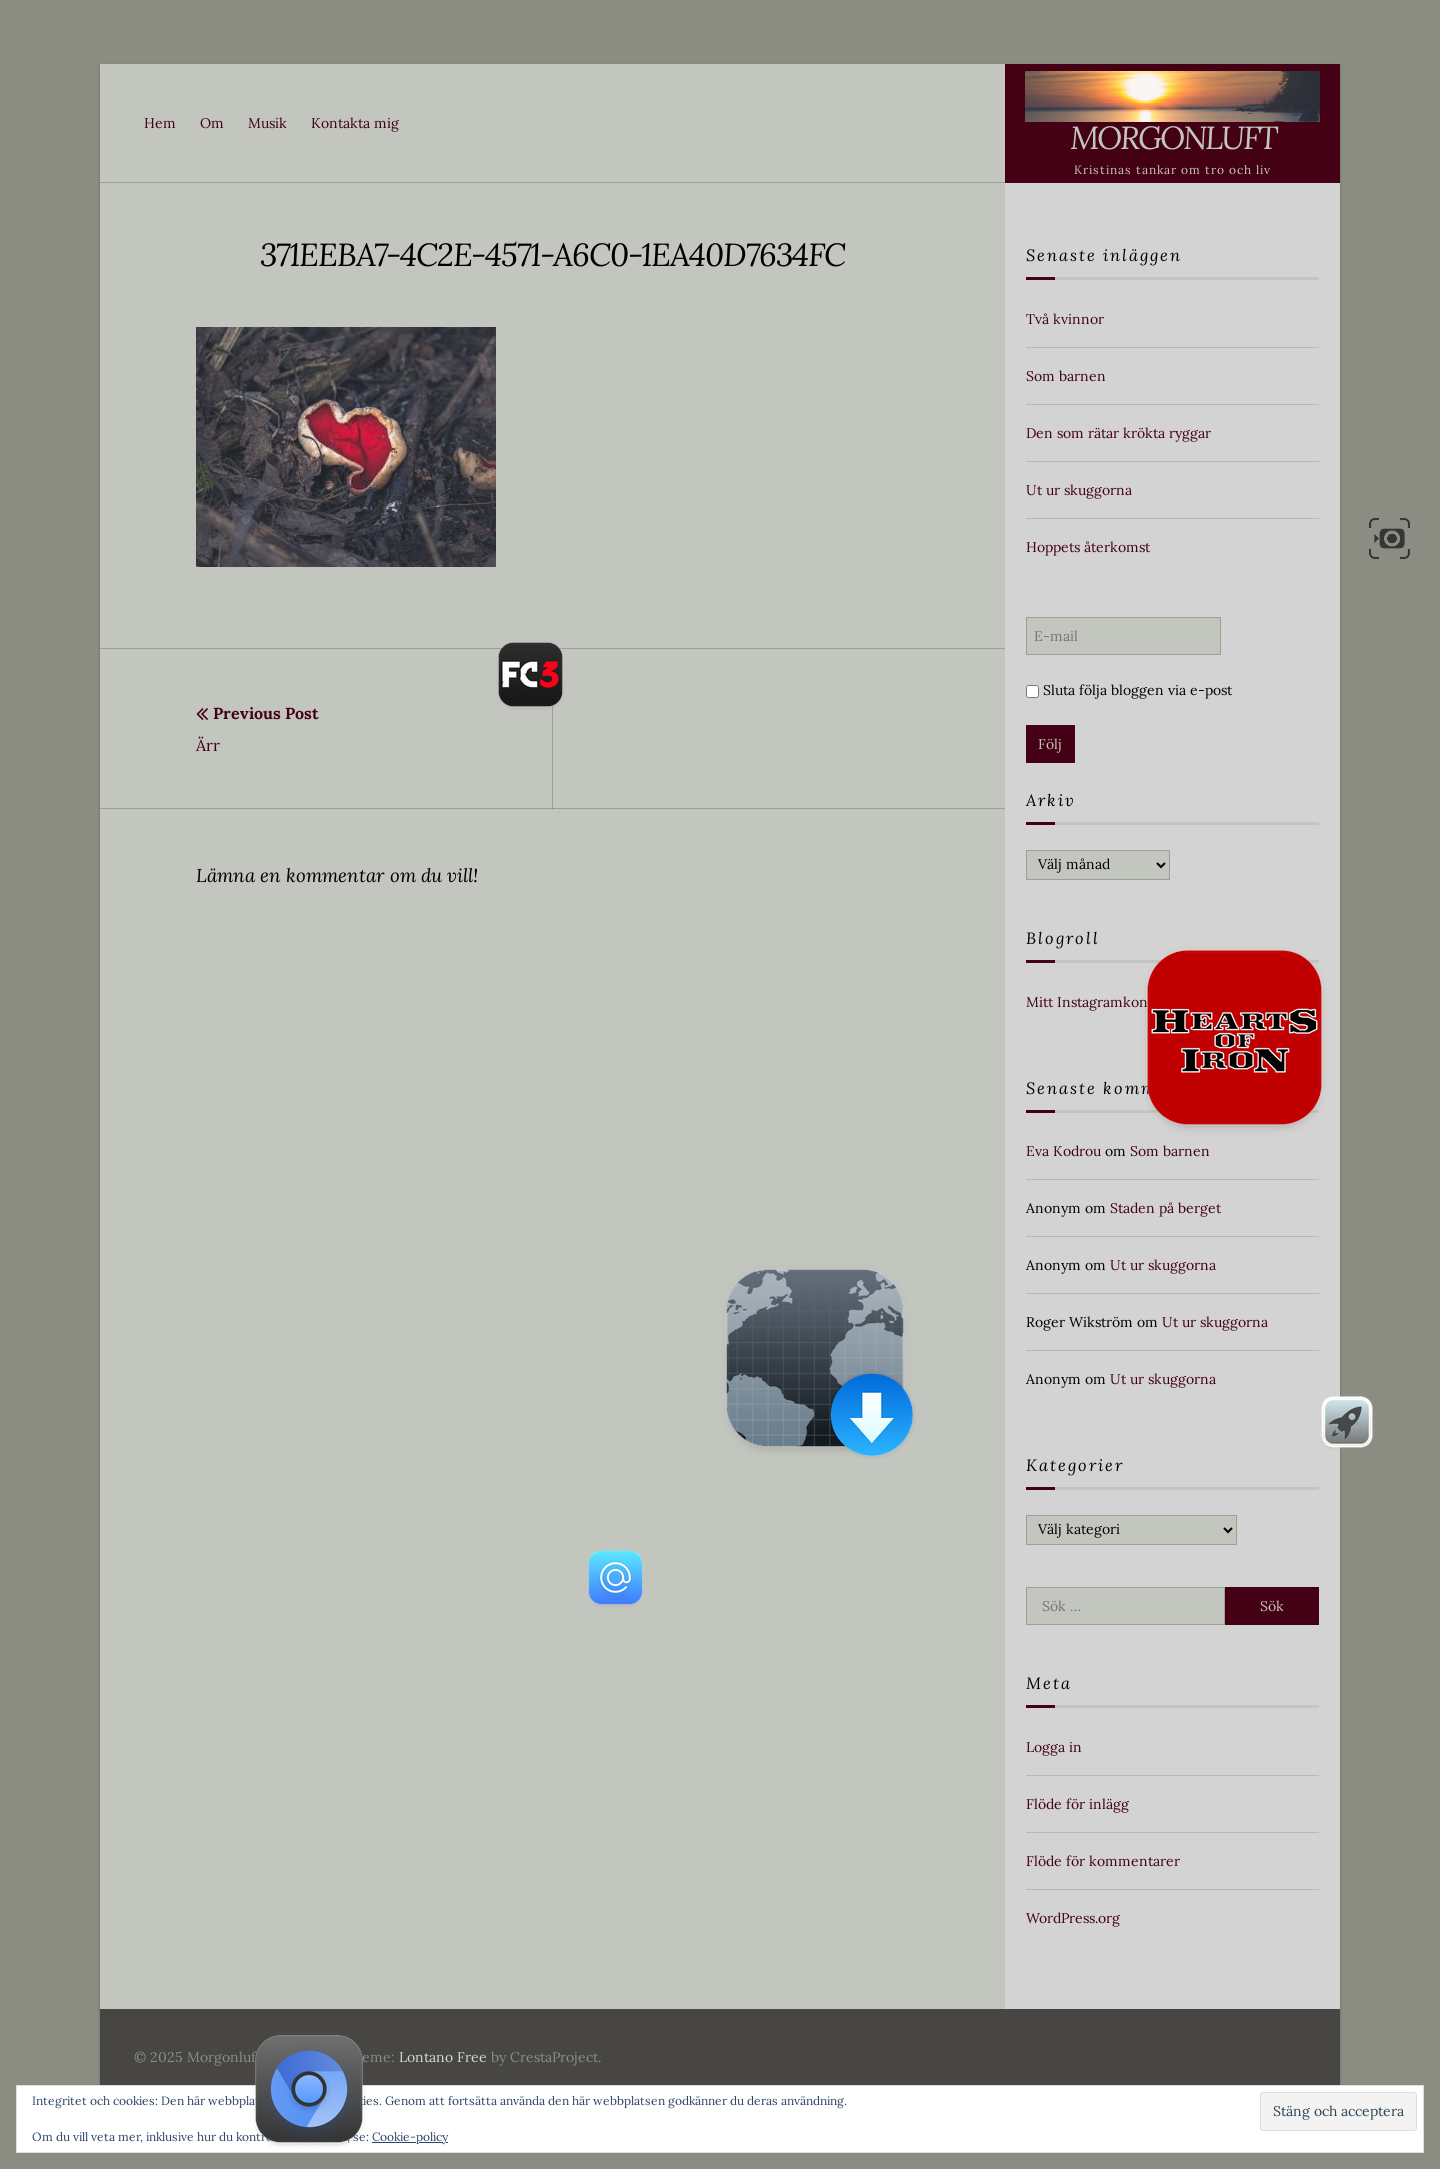 This screenshot has height=2169, width=1440. What do you see at coordinates (530, 674) in the screenshot?
I see `launch far cry 3 game` at bounding box center [530, 674].